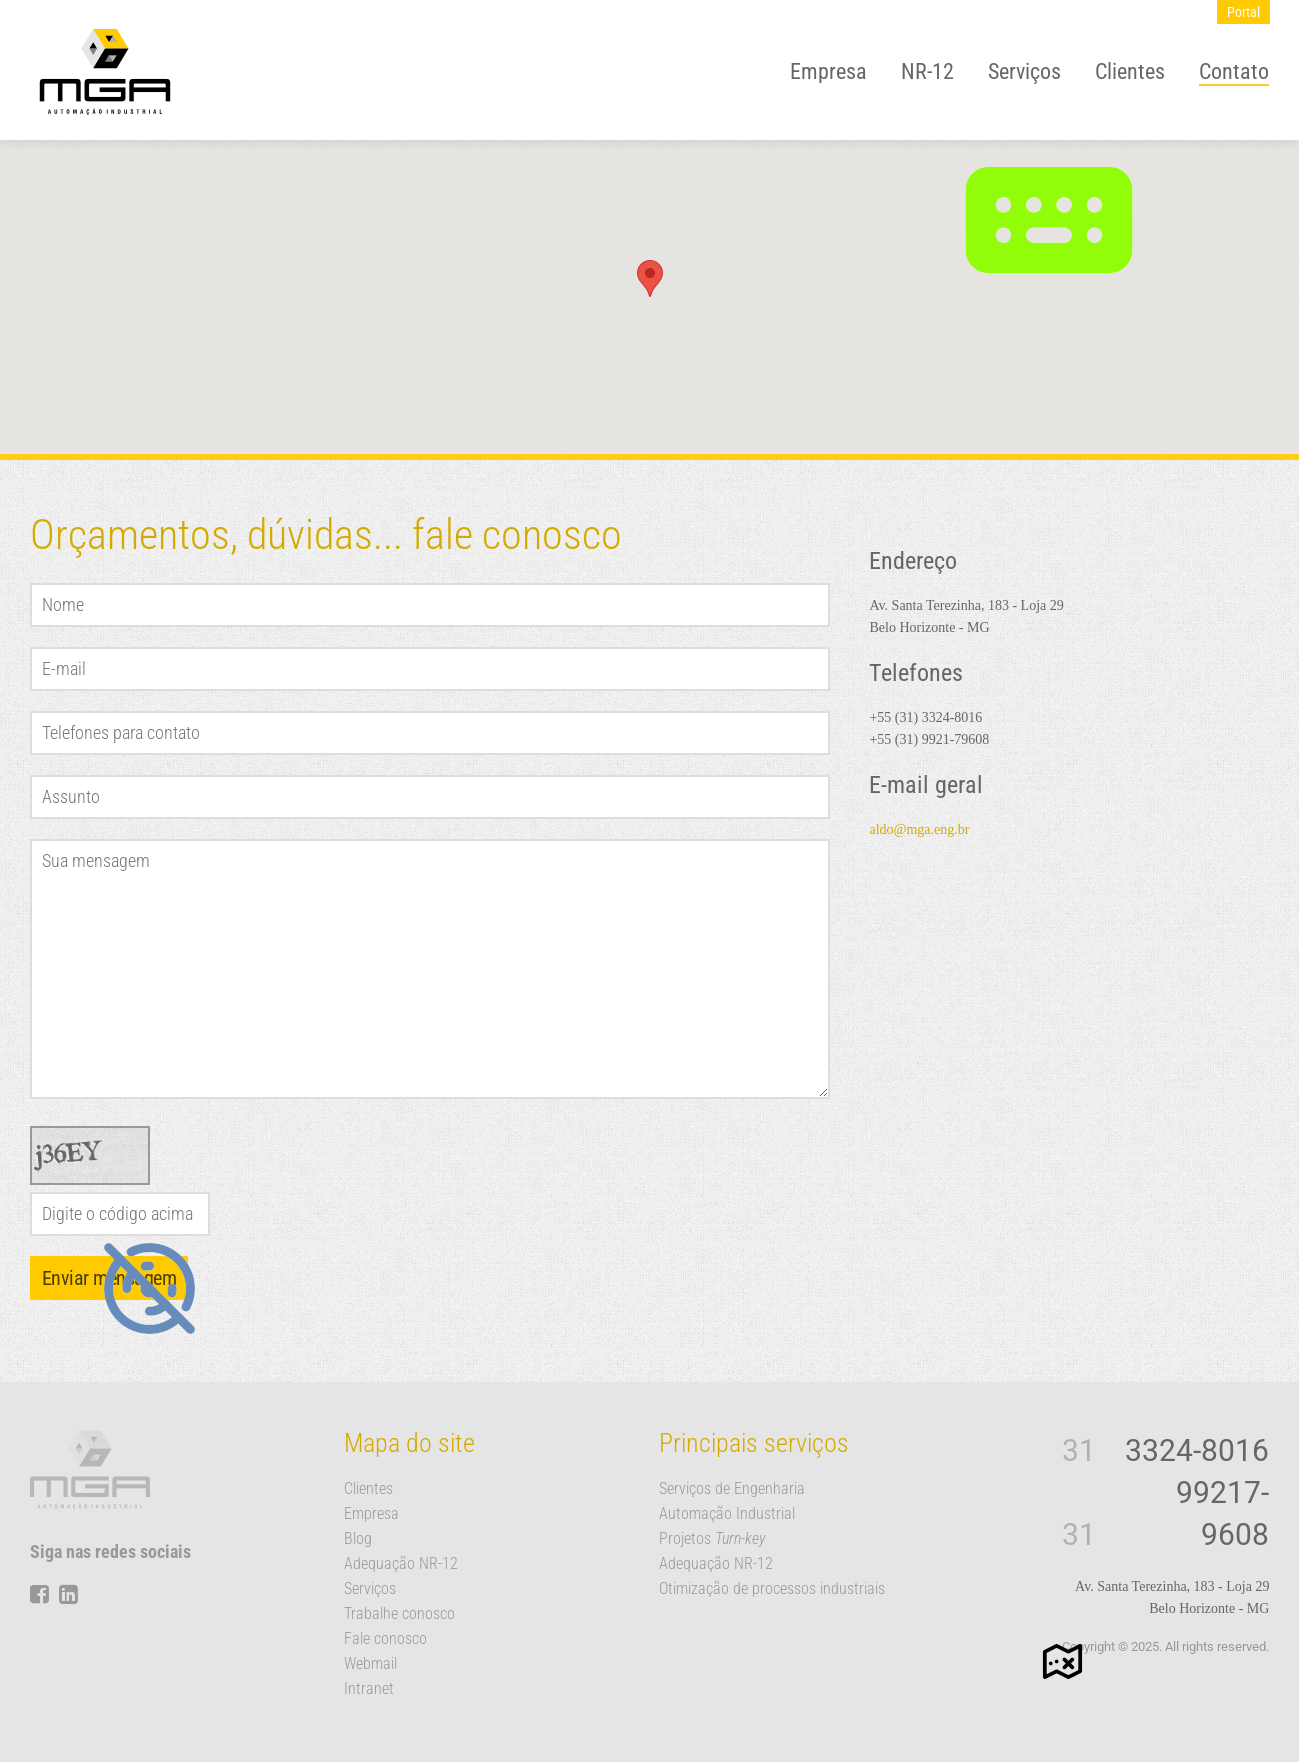 The width and height of the screenshot is (1299, 1762). Describe the element at coordinates (1062, 1661) in the screenshot. I see `view route directions on map` at that location.